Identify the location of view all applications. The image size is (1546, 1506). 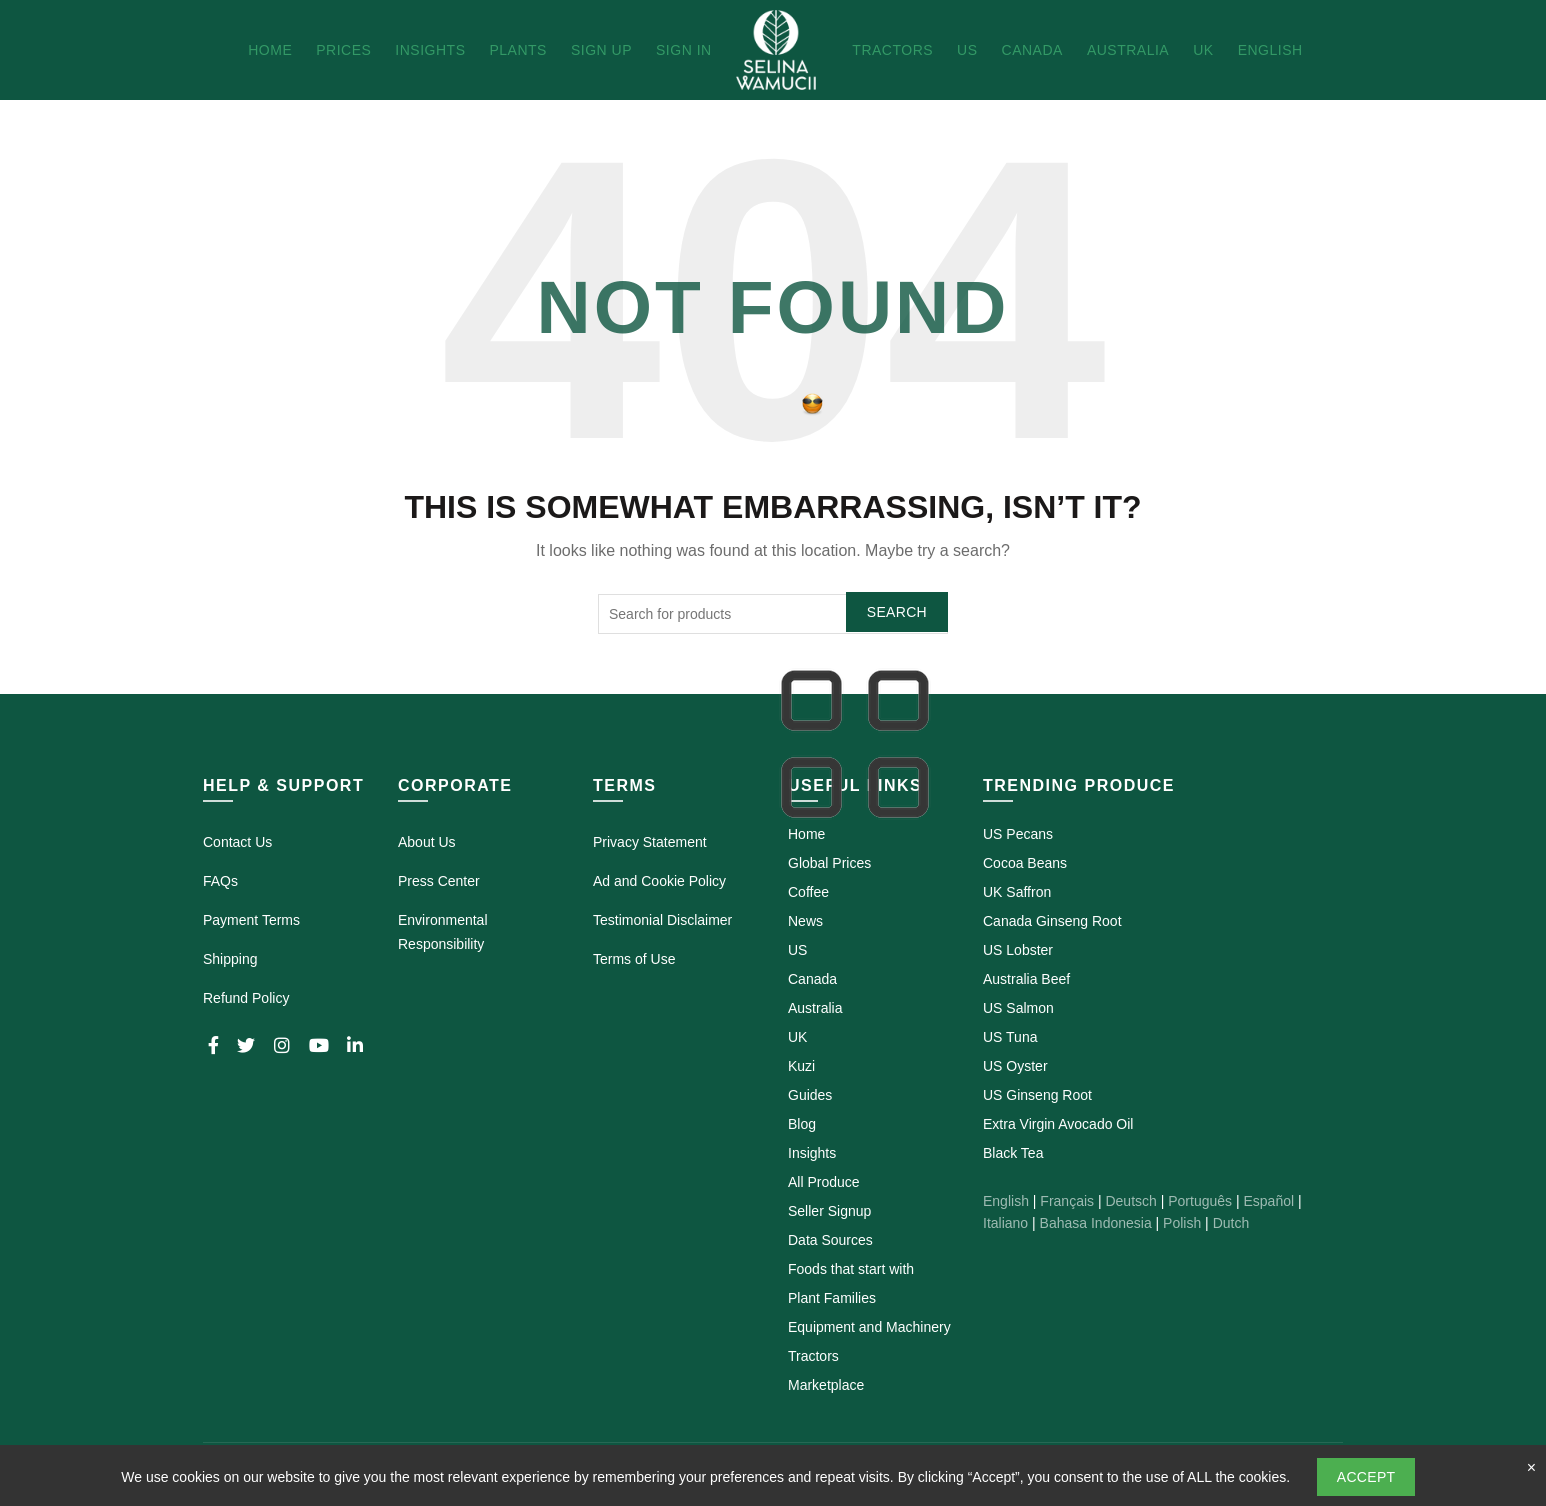
(855, 744).